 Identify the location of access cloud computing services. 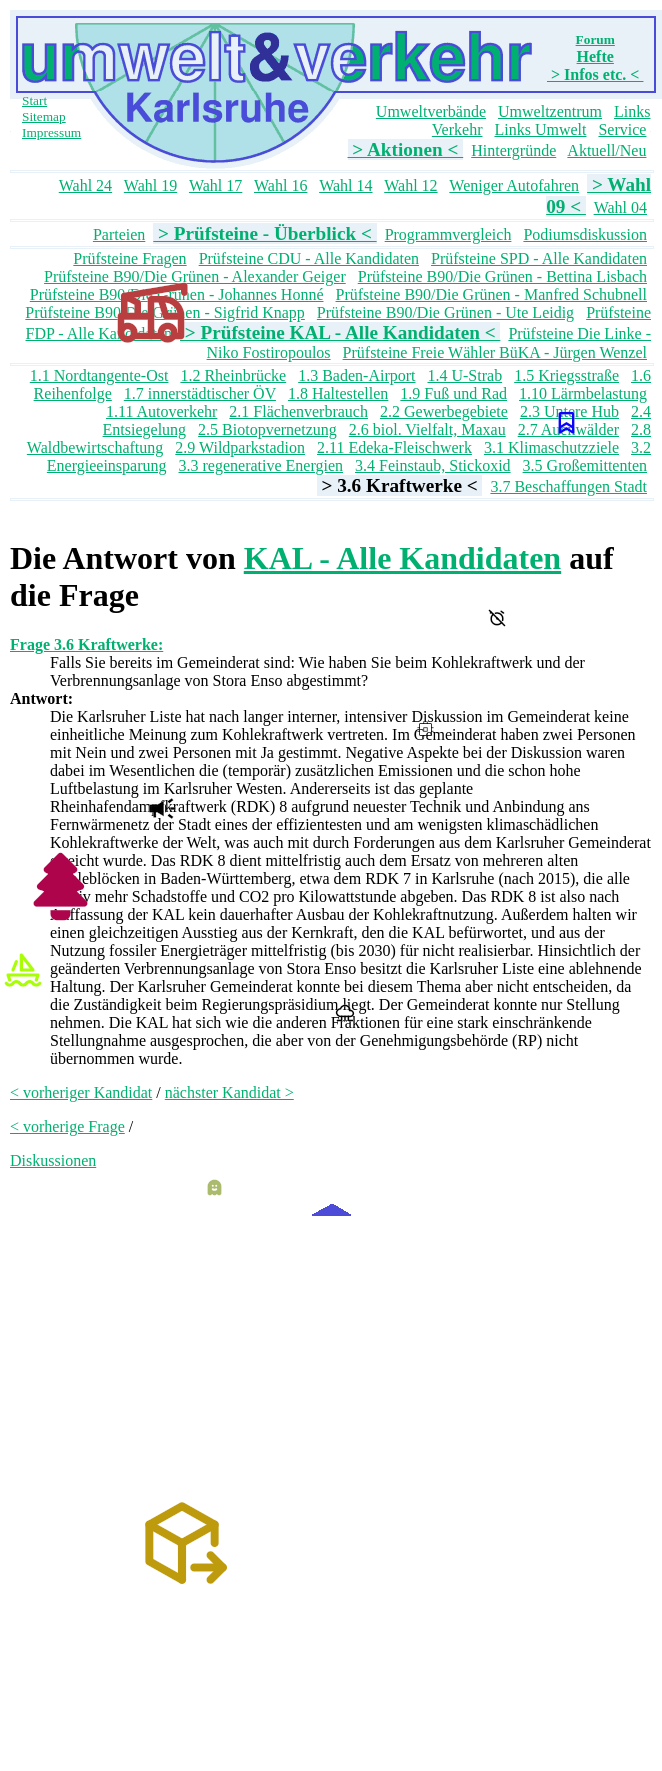
(345, 1013).